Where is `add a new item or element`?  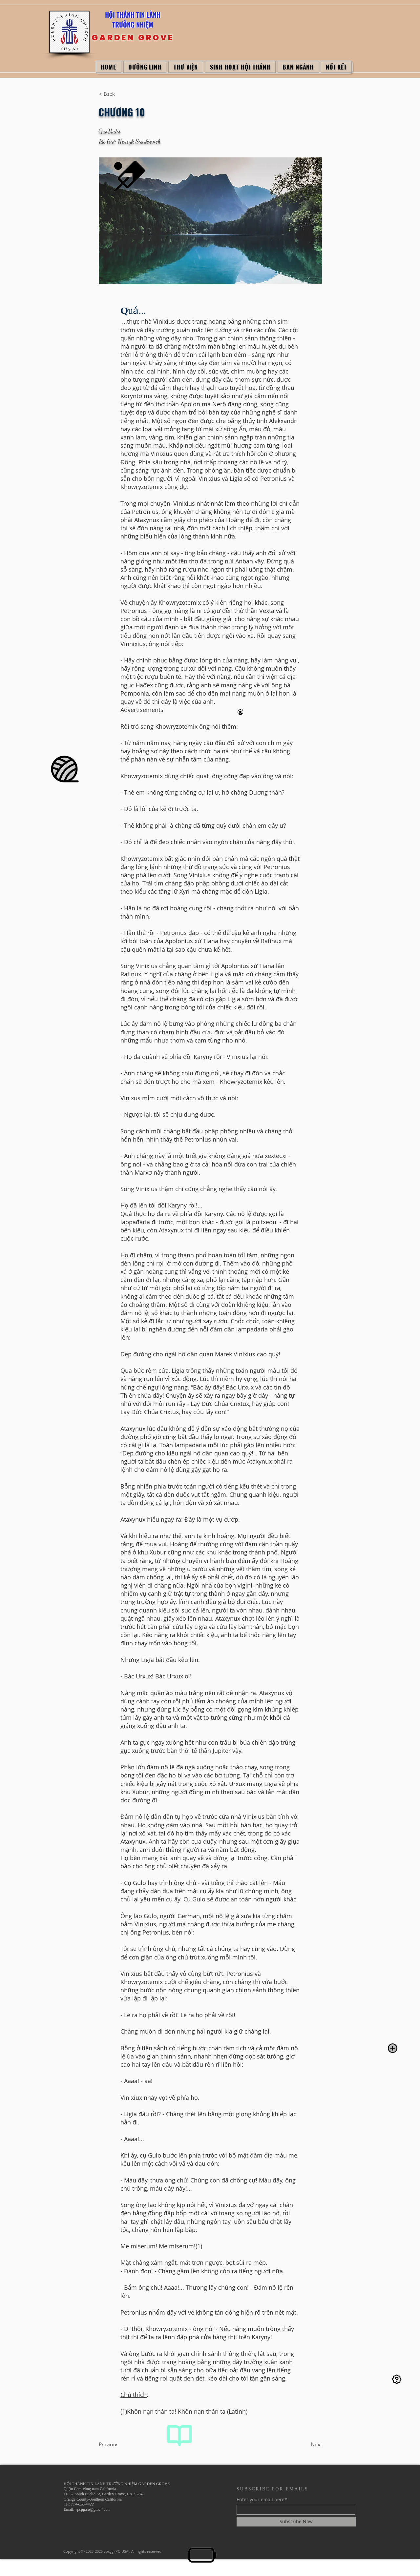 add a new item or element is located at coordinates (392, 2048).